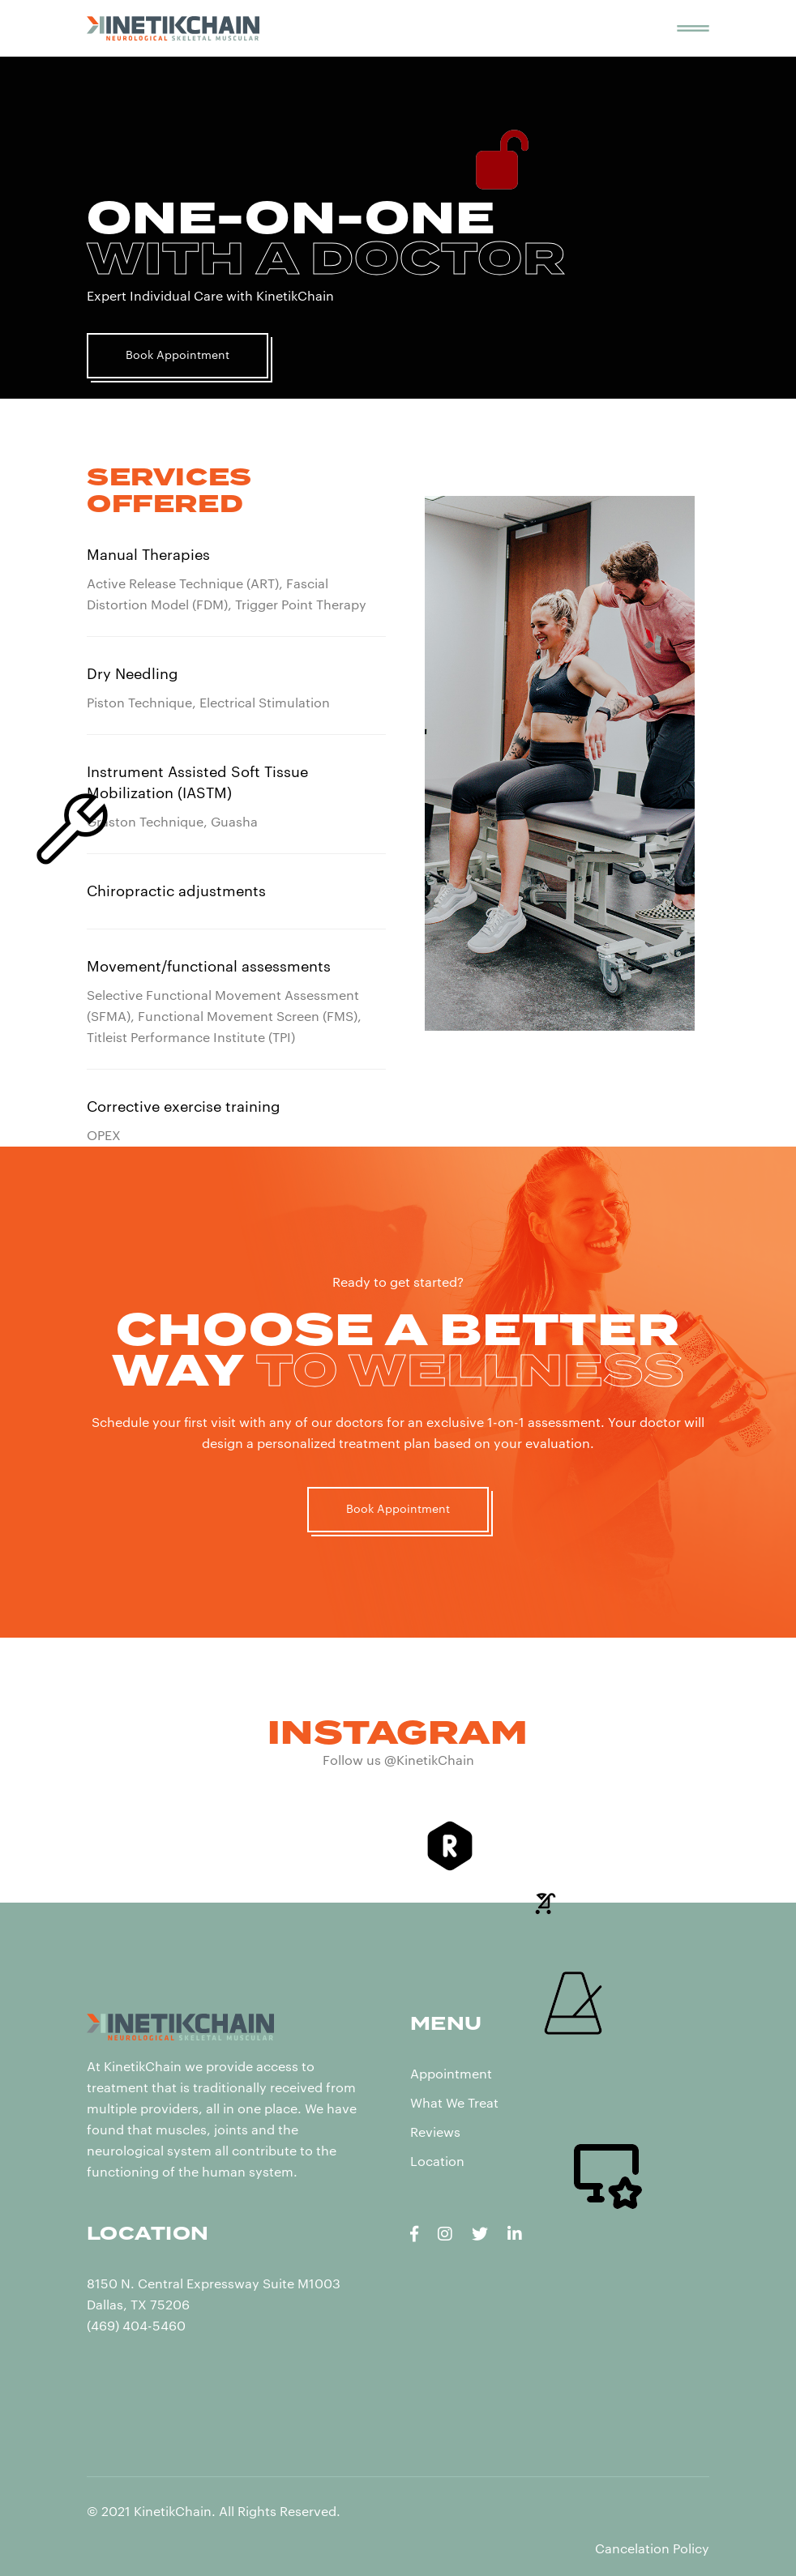 The height and width of the screenshot is (2576, 796). What do you see at coordinates (544, 1903) in the screenshot?
I see `find stroller-friendly or family amenities` at bounding box center [544, 1903].